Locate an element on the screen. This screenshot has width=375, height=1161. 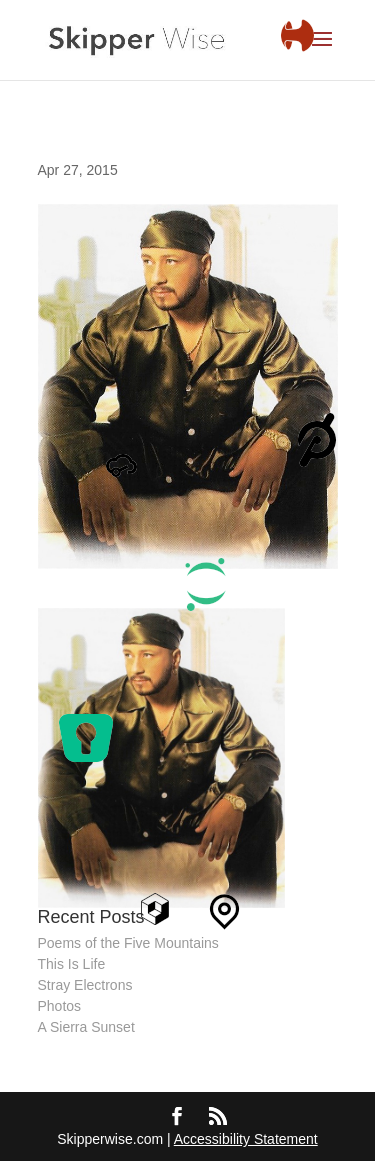
blueprint app logo is located at coordinates (155, 909).